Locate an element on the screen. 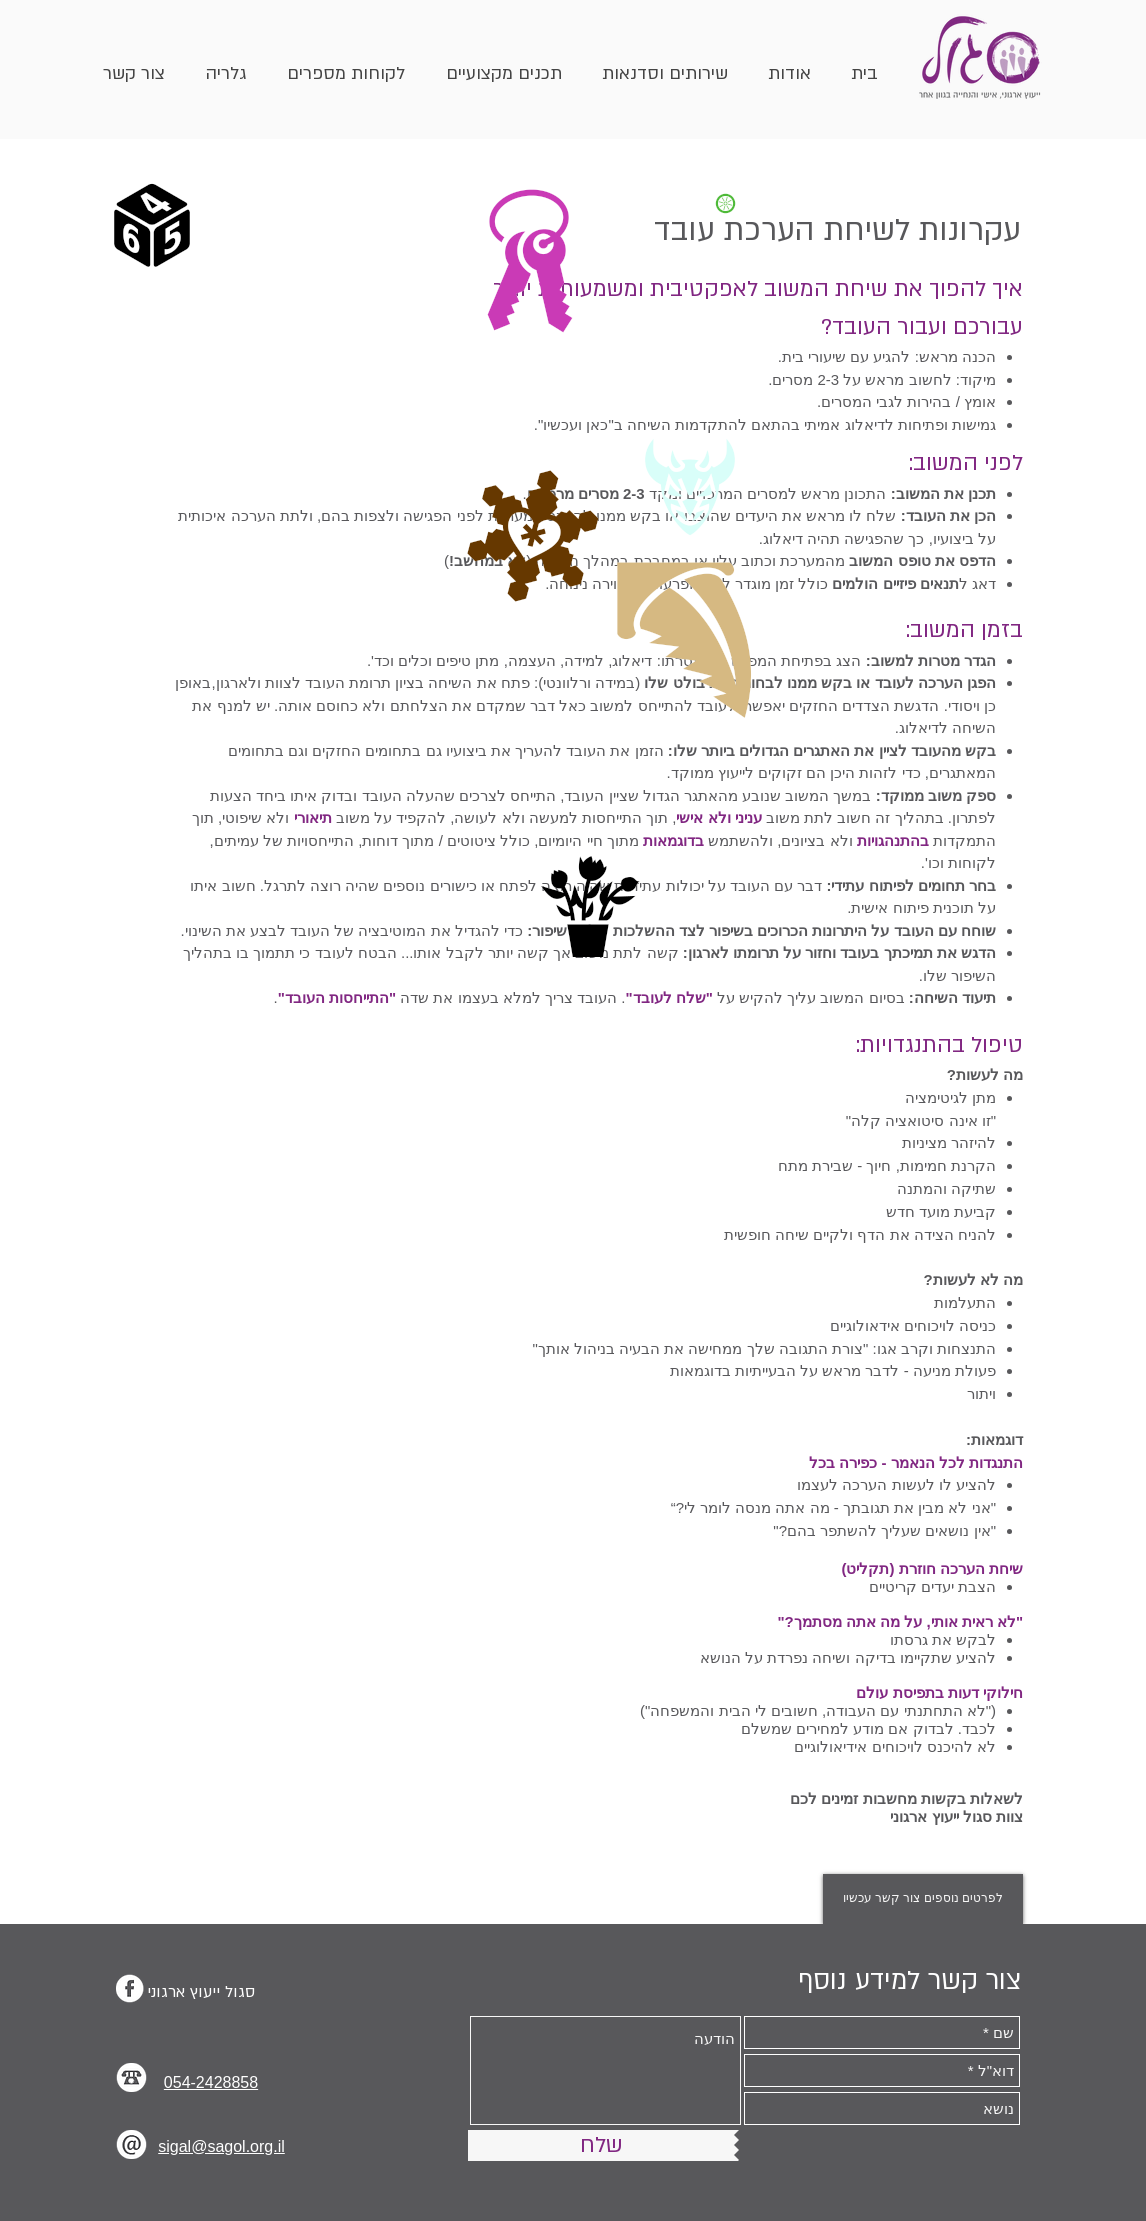 This screenshot has width=1146, height=2221. roll dice or randomize selection is located at coordinates (152, 226).